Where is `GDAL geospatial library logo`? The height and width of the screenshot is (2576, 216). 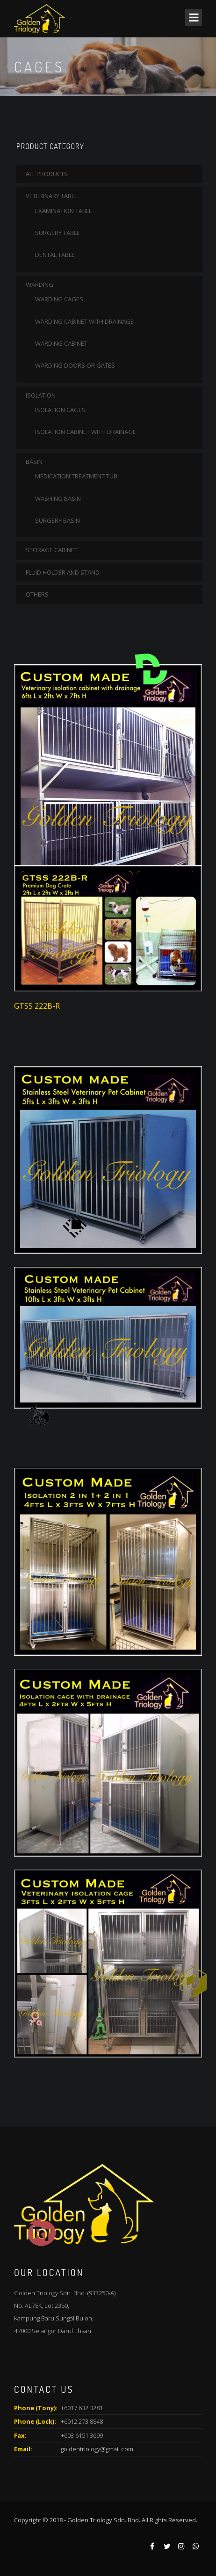
GDAL geospatial library logo is located at coordinates (39, 1415).